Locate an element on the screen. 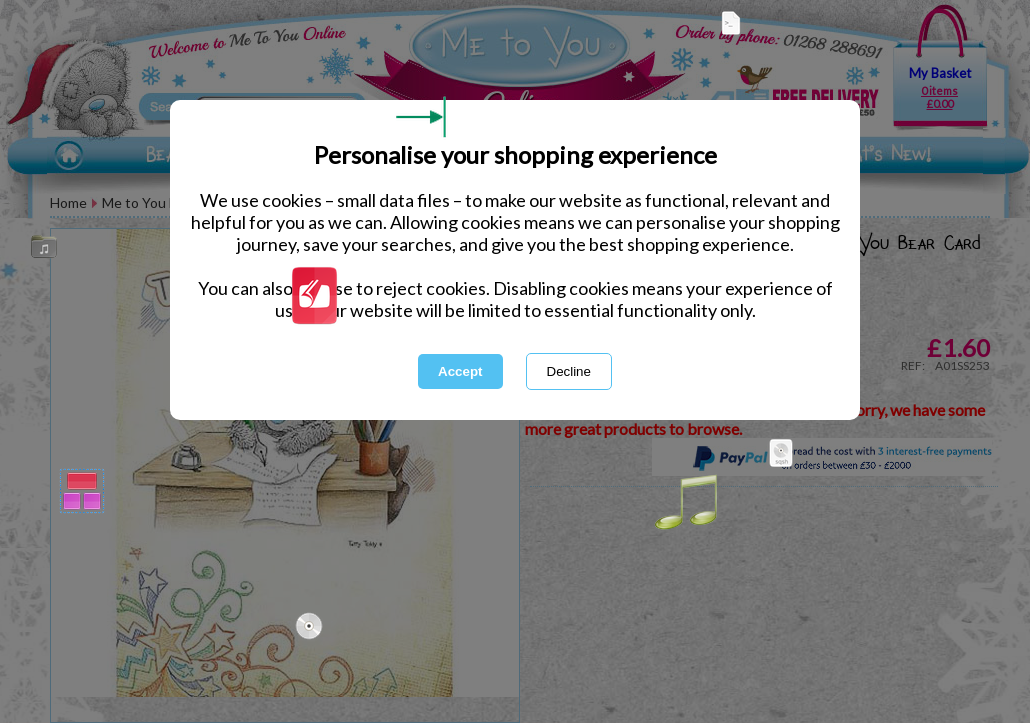  a squashfs compressed filesystem archive file is located at coordinates (781, 453).